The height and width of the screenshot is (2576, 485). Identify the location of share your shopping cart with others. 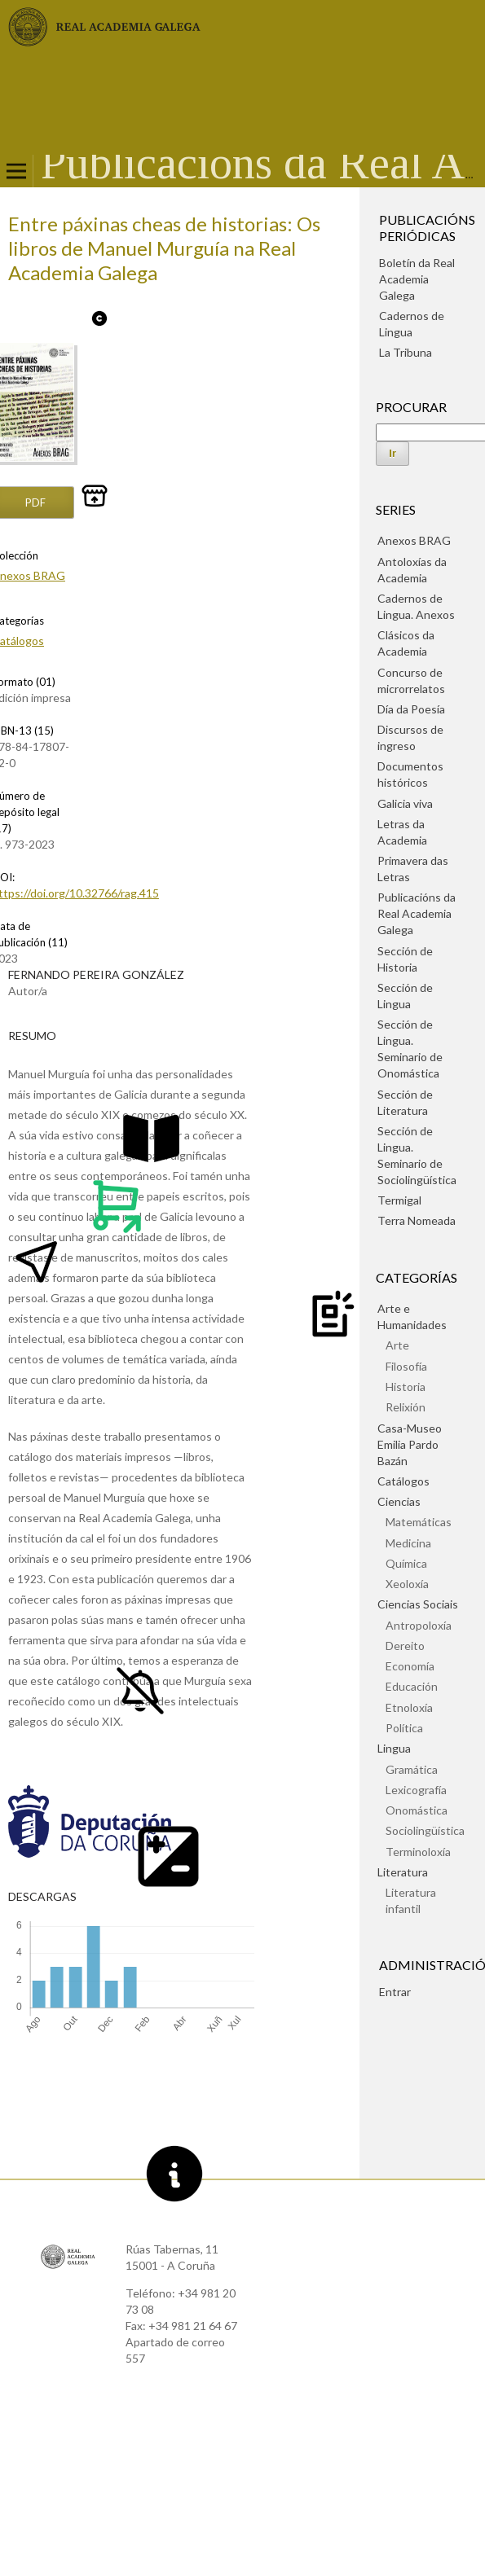
(116, 1205).